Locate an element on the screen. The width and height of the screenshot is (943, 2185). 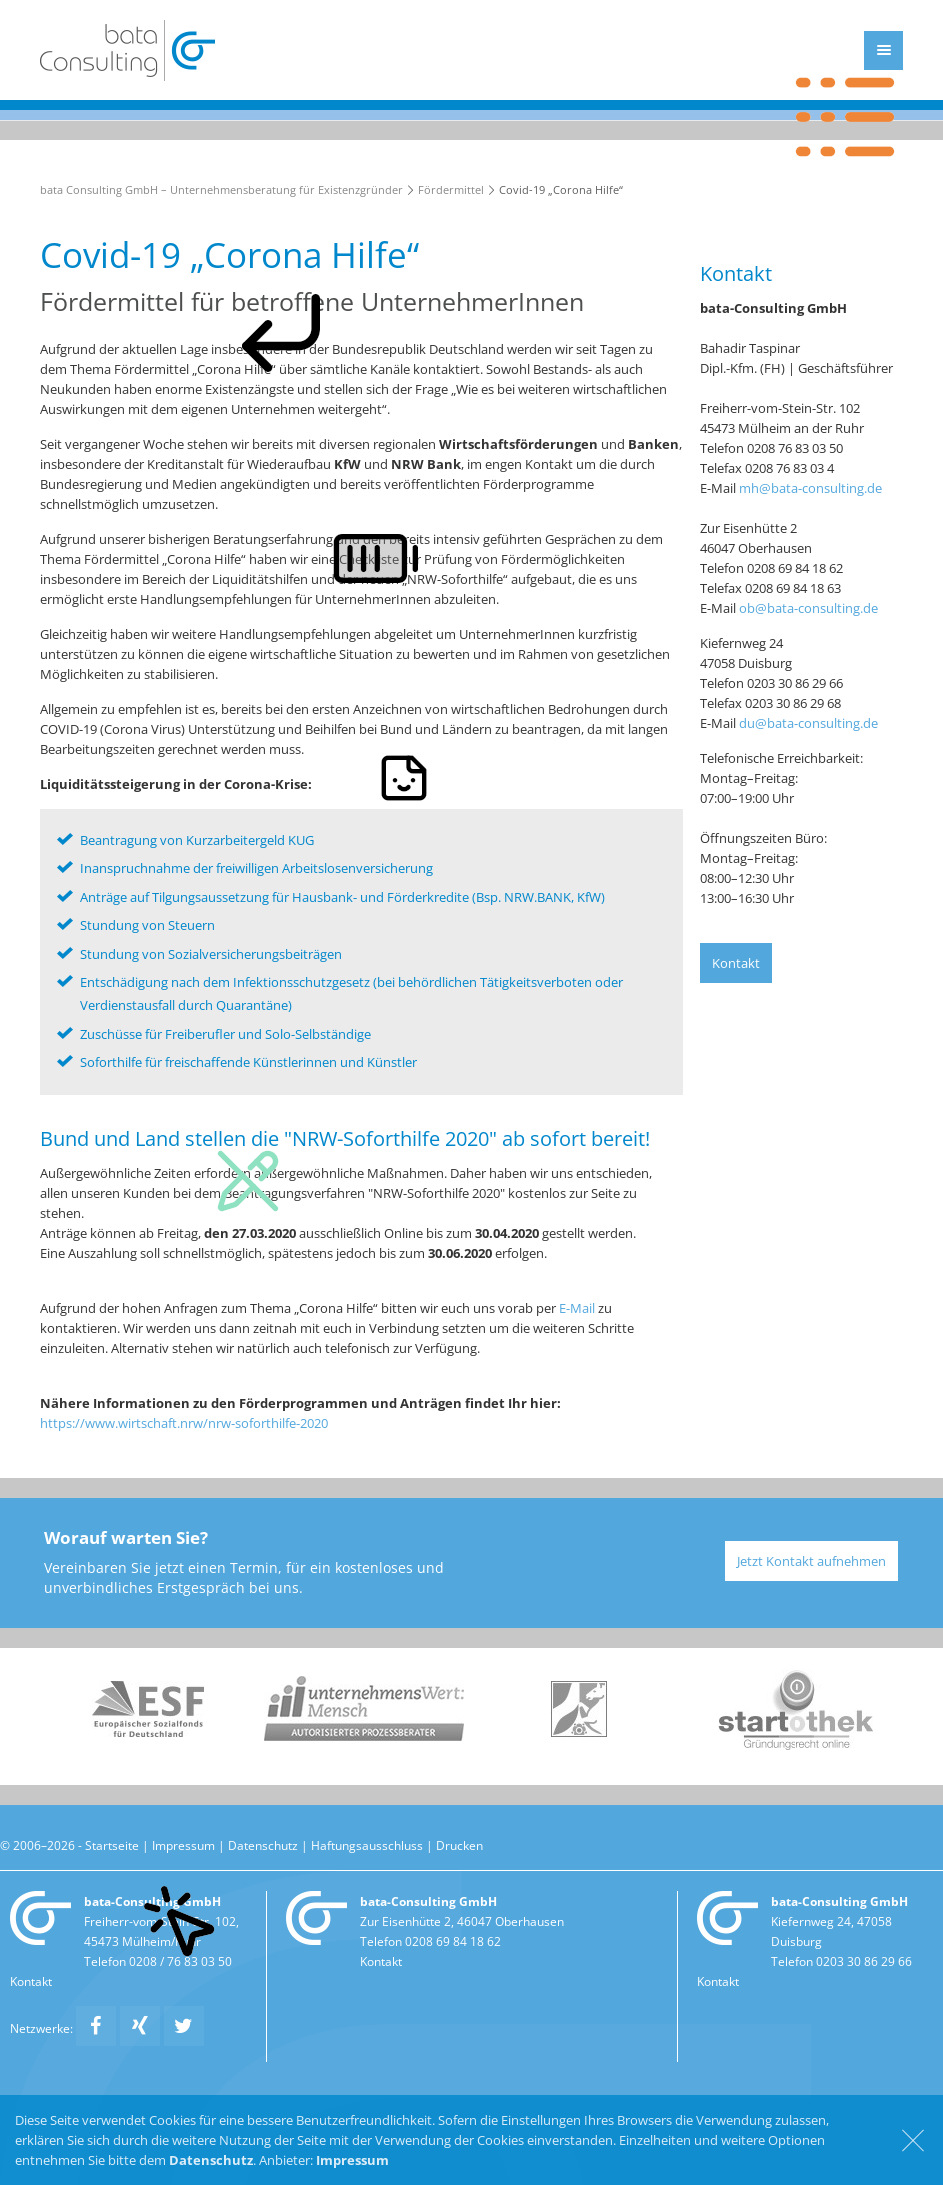
view activity logs or history is located at coordinates (845, 117).